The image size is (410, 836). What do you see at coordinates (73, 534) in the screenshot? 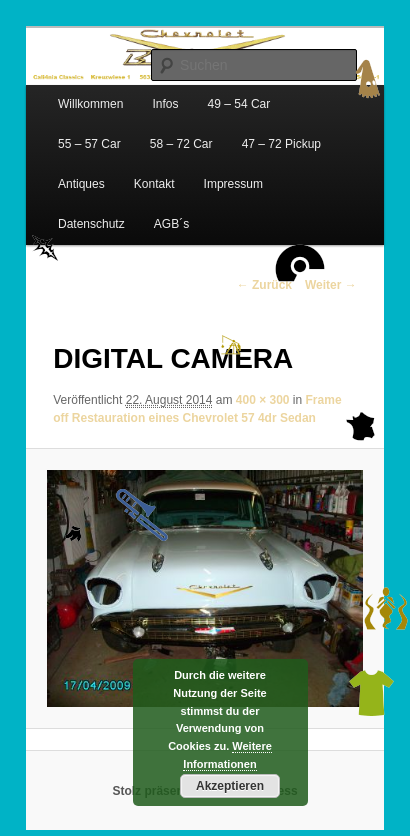
I see `equip a cape or cloak item` at bounding box center [73, 534].